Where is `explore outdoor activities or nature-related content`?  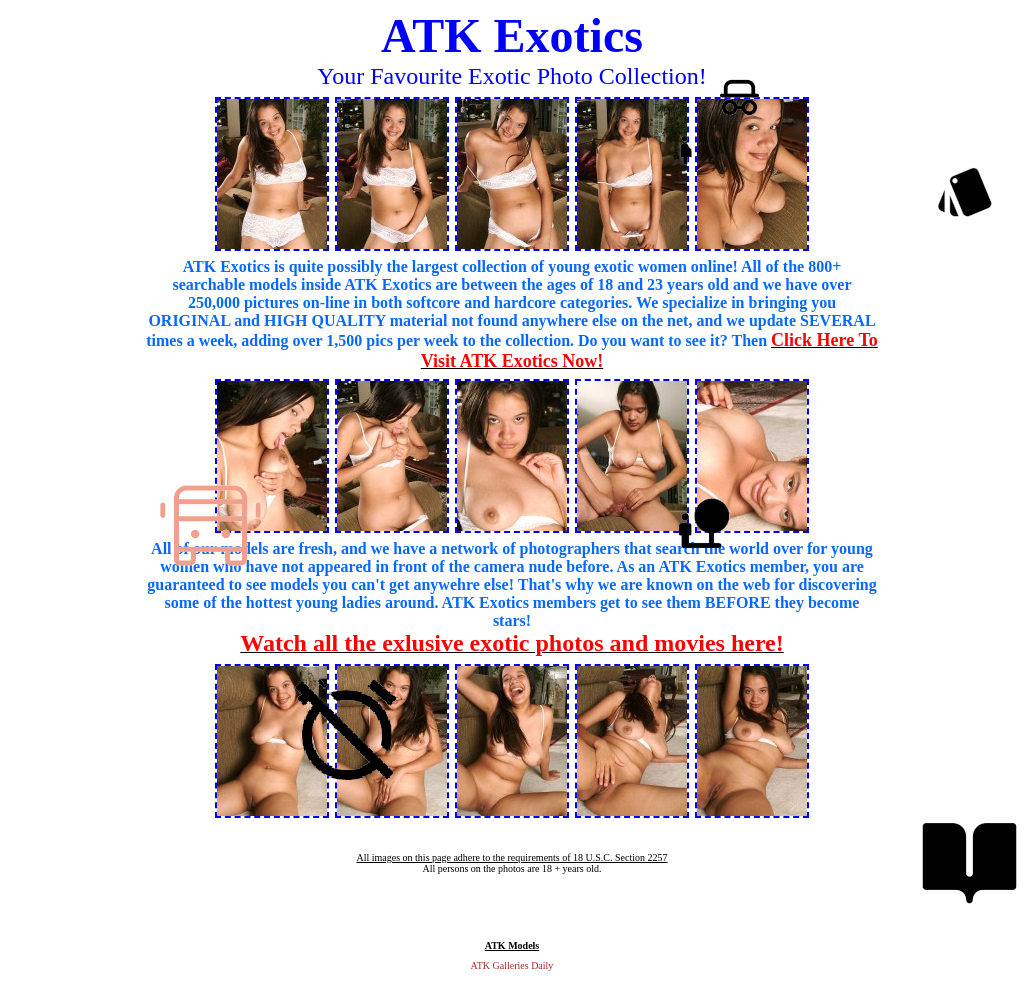 explore outdoor activities or nature-related content is located at coordinates (704, 523).